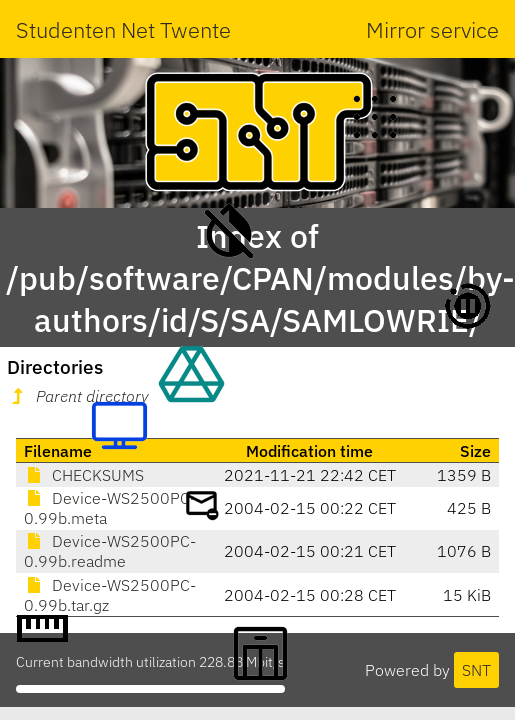 This screenshot has width=515, height=720. I want to click on unsubscribe from a mailing list, so click(201, 506).